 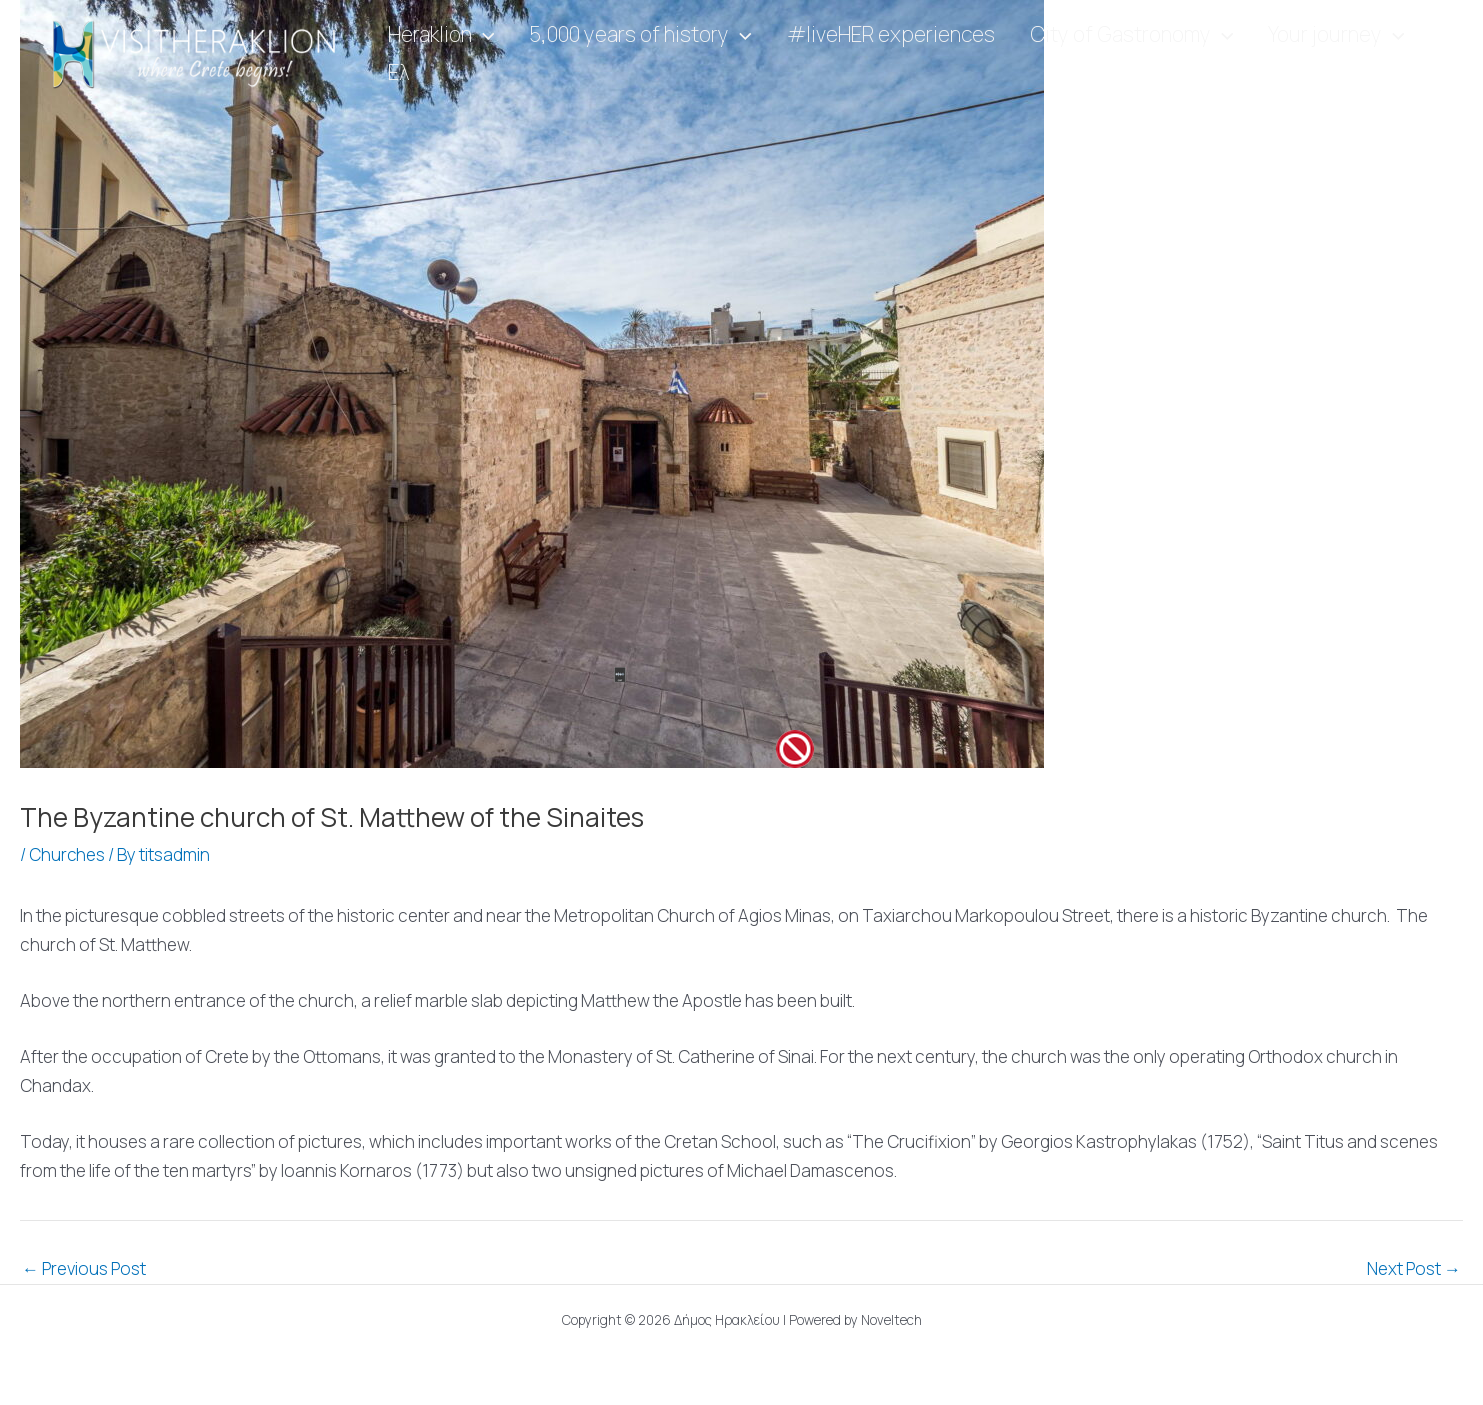 What do you see at coordinates (620, 675) in the screenshot?
I see `a core audio format (.caf) file in GarageBand` at bounding box center [620, 675].